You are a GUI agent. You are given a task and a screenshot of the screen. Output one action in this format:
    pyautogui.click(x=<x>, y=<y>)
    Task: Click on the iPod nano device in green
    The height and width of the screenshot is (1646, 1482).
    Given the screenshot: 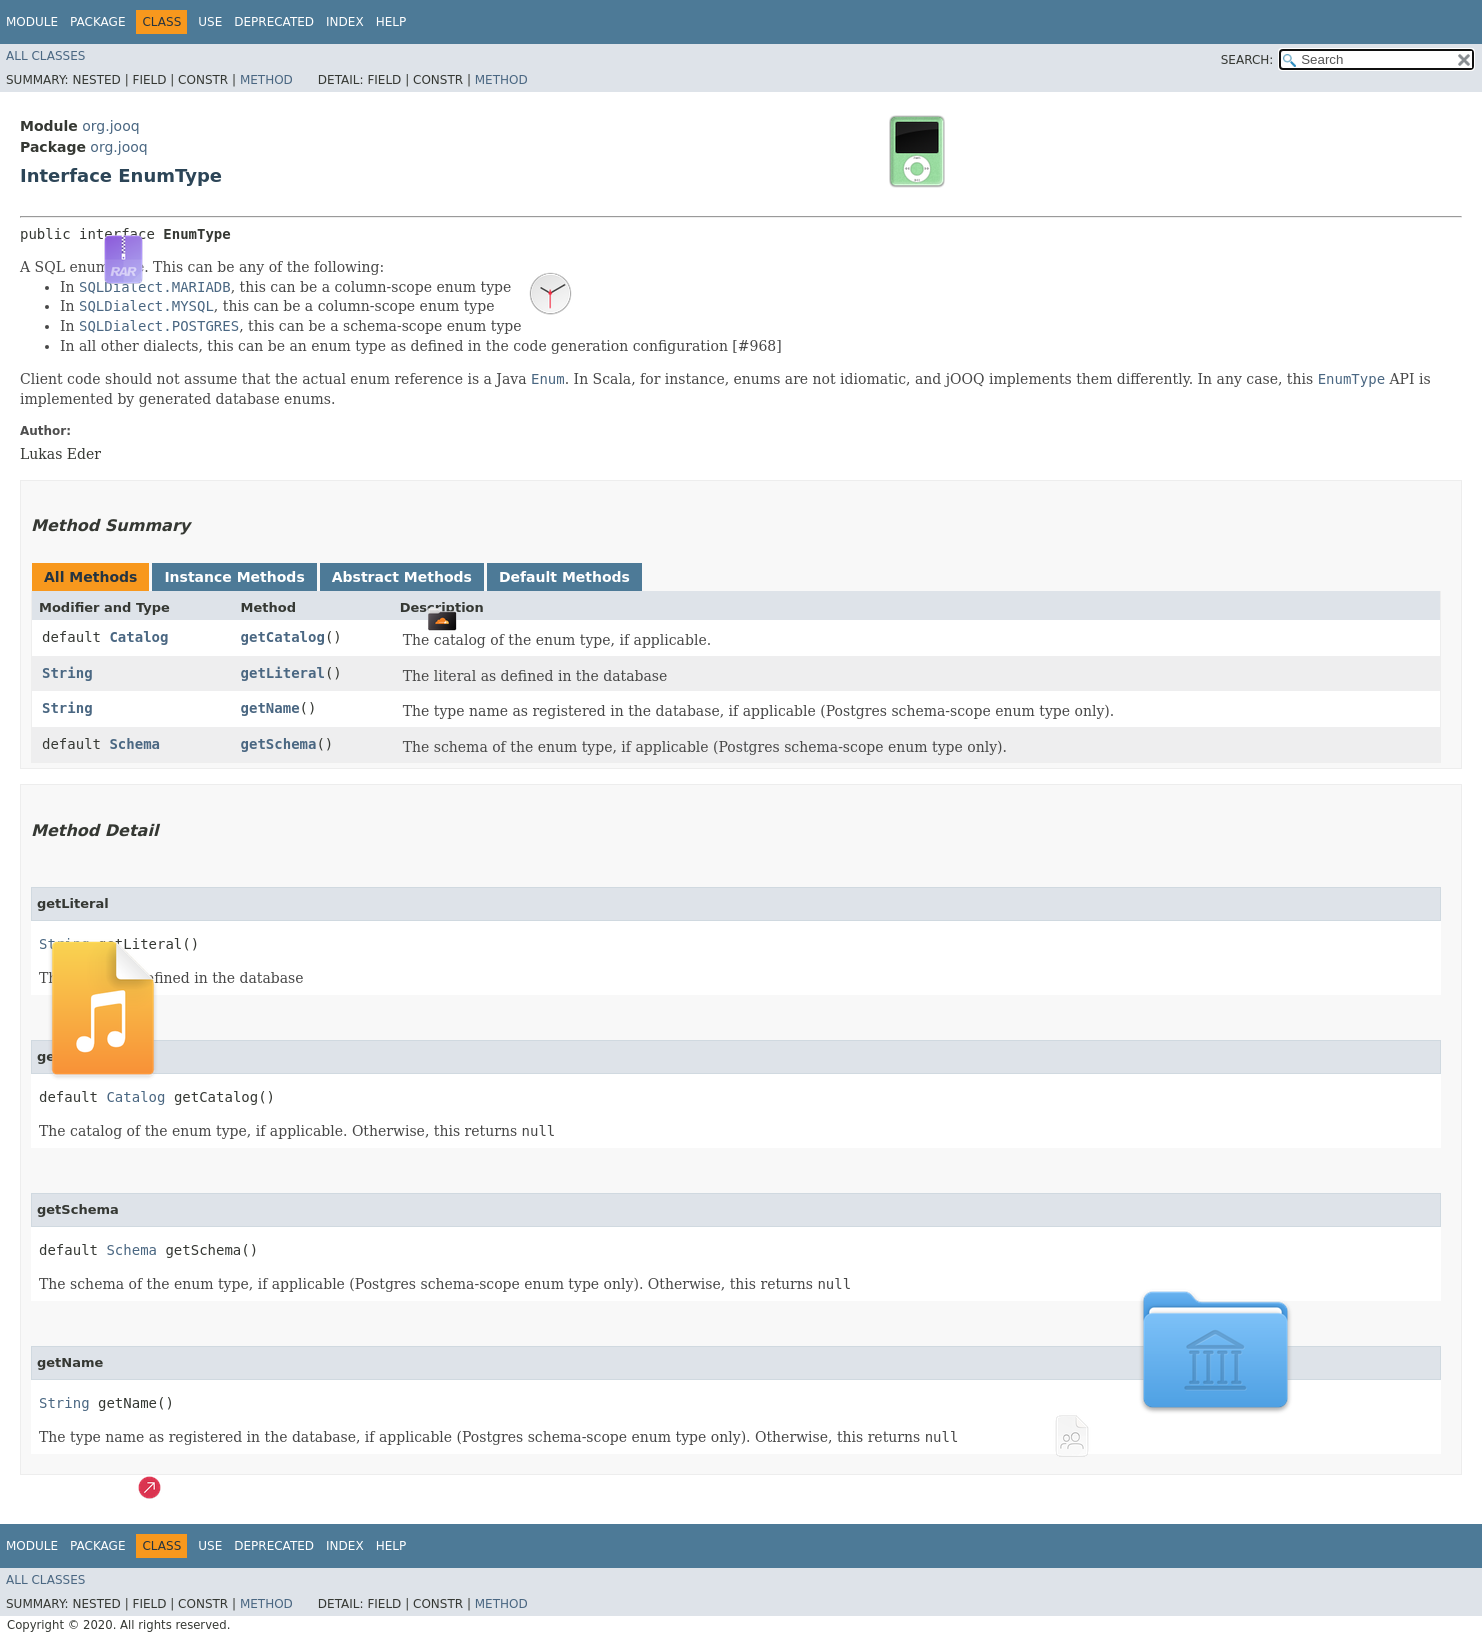 What is the action you would take?
    pyautogui.click(x=917, y=135)
    